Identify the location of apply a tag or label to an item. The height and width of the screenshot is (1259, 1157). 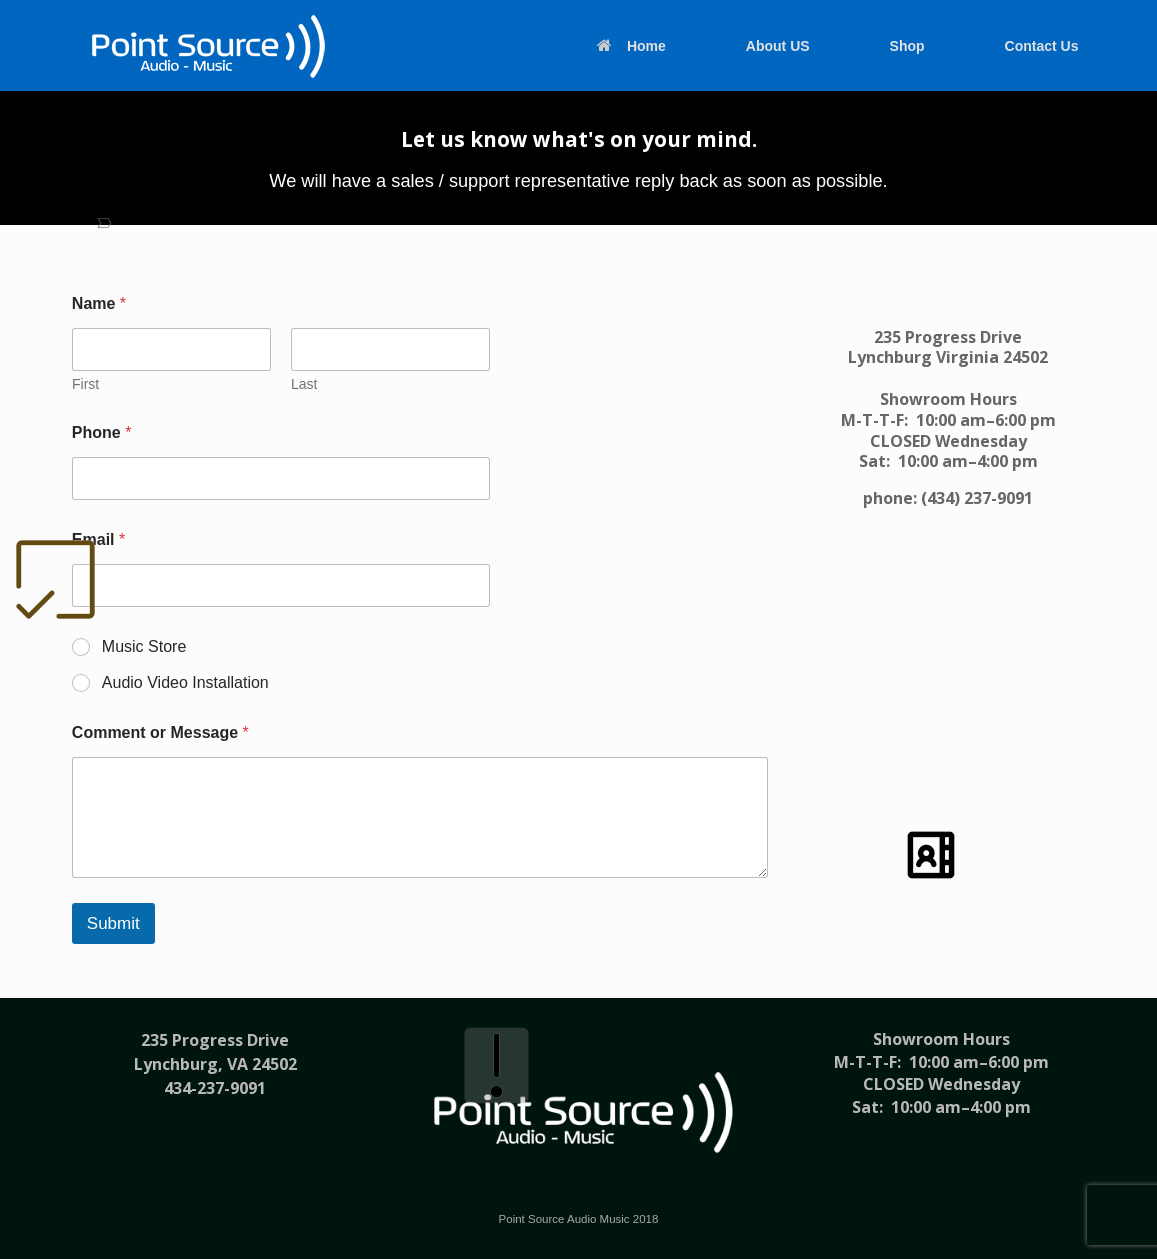
(104, 223).